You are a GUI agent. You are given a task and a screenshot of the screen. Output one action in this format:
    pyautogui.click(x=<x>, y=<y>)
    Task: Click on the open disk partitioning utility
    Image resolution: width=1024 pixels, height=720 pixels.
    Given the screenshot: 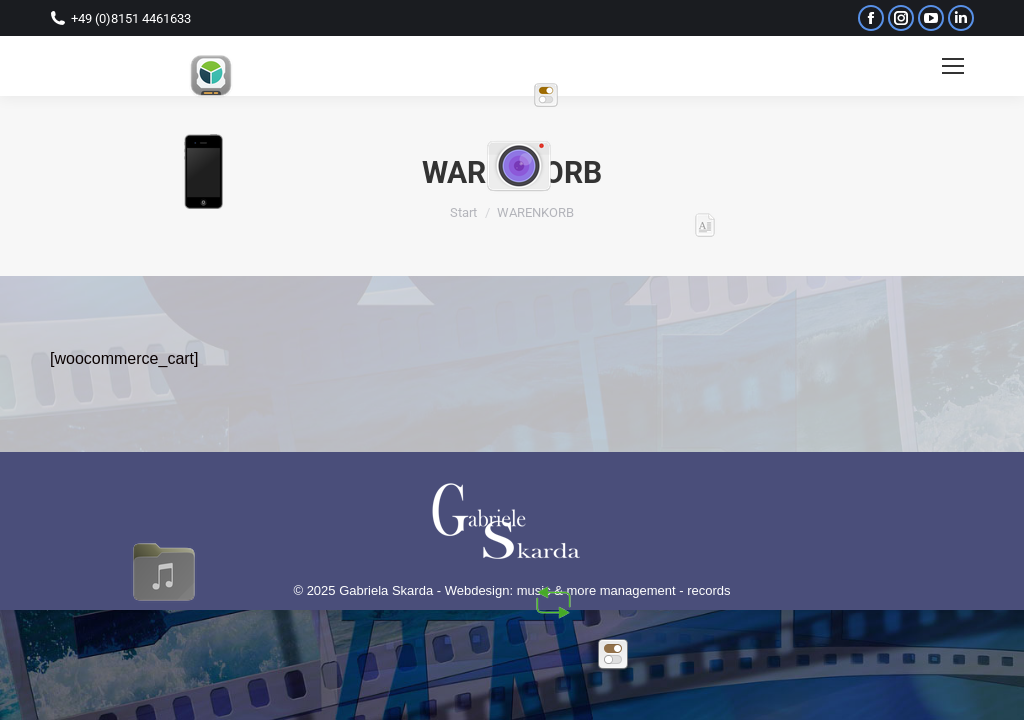 What is the action you would take?
    pyautogui.click(x=211, y=76)
    